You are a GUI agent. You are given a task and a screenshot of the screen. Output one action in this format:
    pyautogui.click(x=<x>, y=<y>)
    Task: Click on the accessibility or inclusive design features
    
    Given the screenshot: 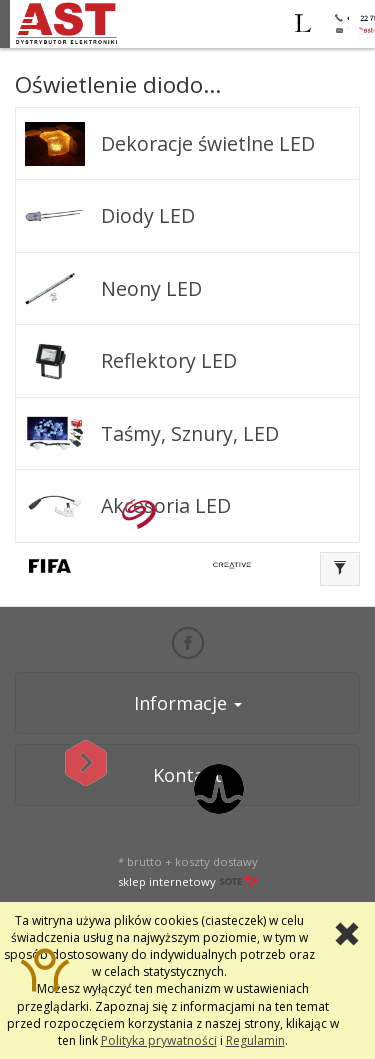 What is the action you would take?
    pyautogui.click(x=45, y=970)
    